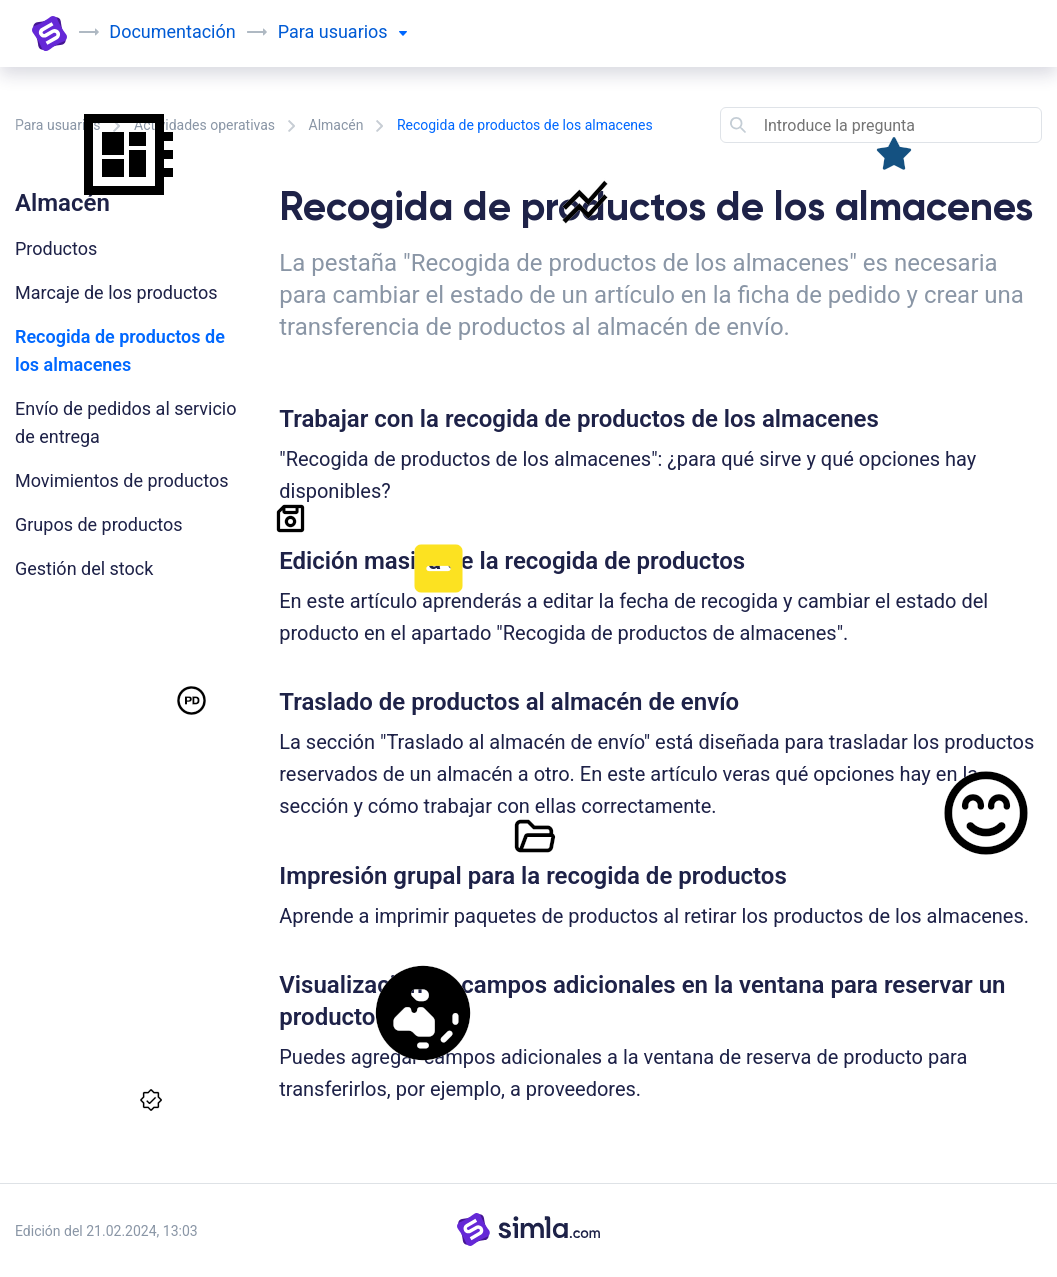 This screenshot has width=1057, height=1277. I want to click on save current file or document, so click(290, 518).